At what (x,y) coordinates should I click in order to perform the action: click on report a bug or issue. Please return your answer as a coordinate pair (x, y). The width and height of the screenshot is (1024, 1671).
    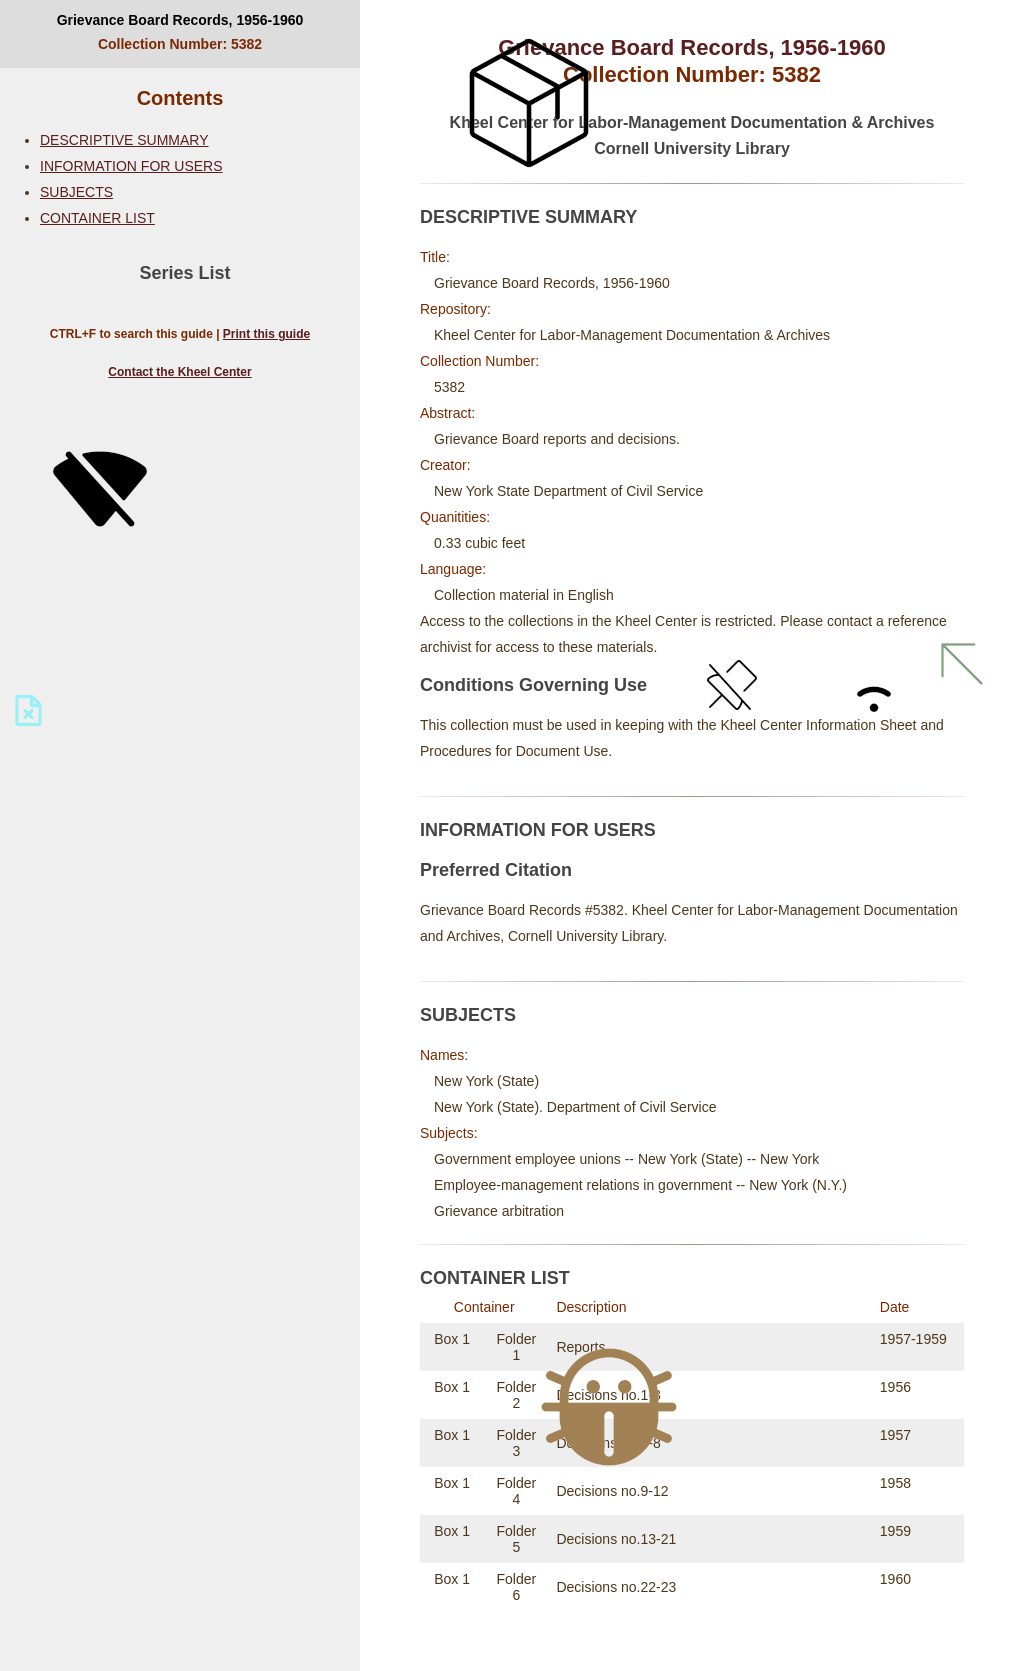
    Looking at the image, I should click on (609, 1407).